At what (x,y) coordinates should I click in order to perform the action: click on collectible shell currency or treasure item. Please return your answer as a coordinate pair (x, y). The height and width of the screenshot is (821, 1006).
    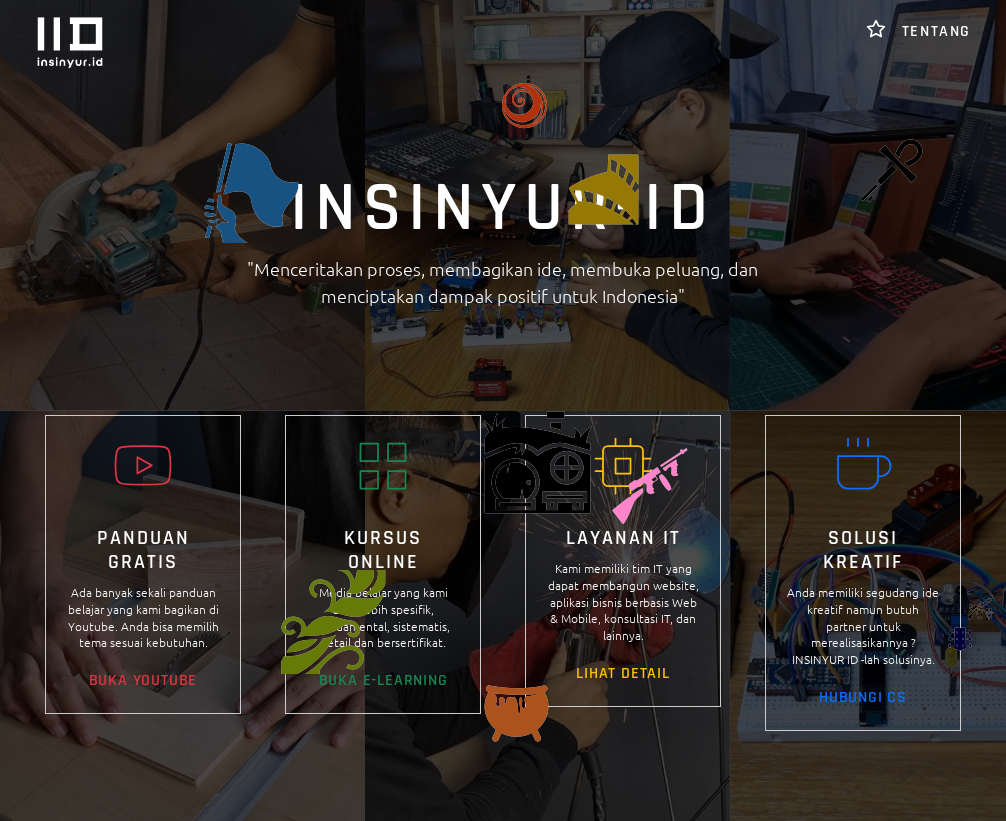
    Looking at the image, I should click on (524, 105).